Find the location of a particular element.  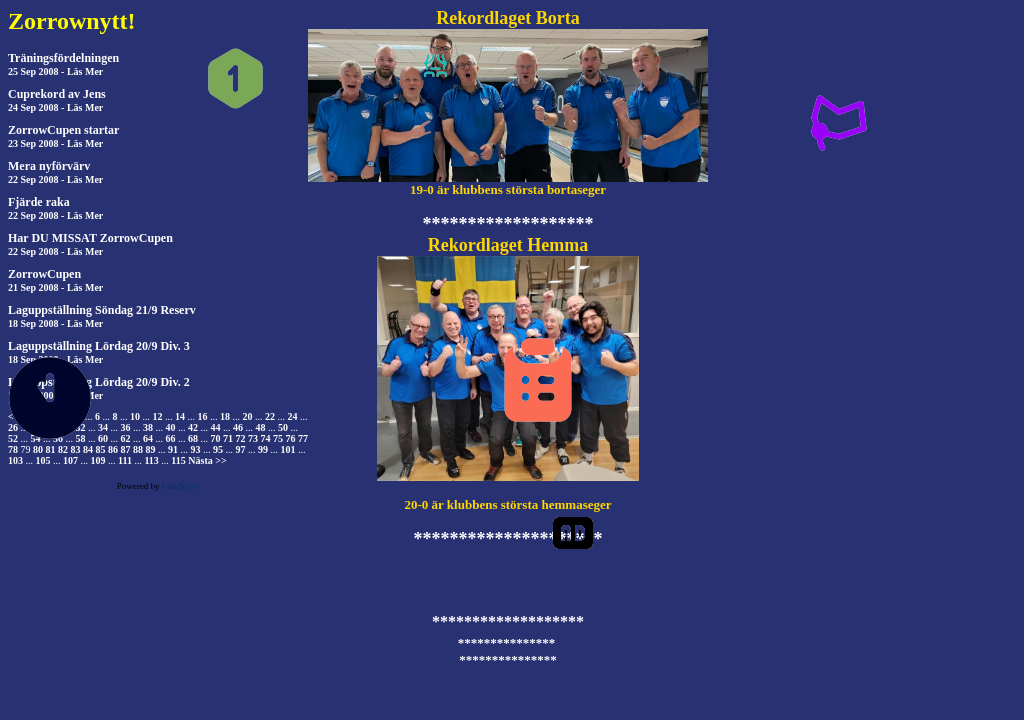

indicates step one in a multi-step process is located at coordinates (235, 78).